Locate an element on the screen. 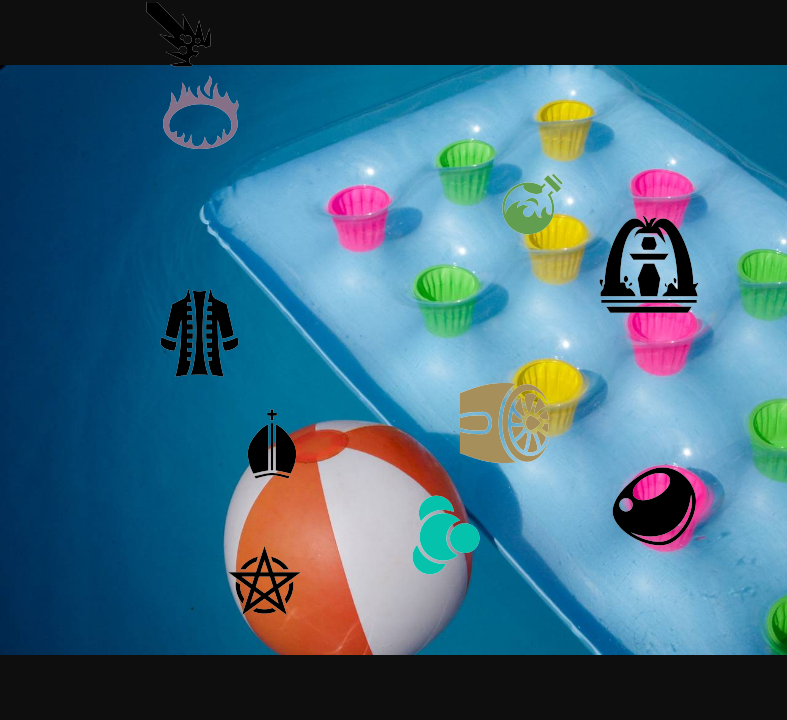  indicates religious or papal content is located at coordinates (272, 444).